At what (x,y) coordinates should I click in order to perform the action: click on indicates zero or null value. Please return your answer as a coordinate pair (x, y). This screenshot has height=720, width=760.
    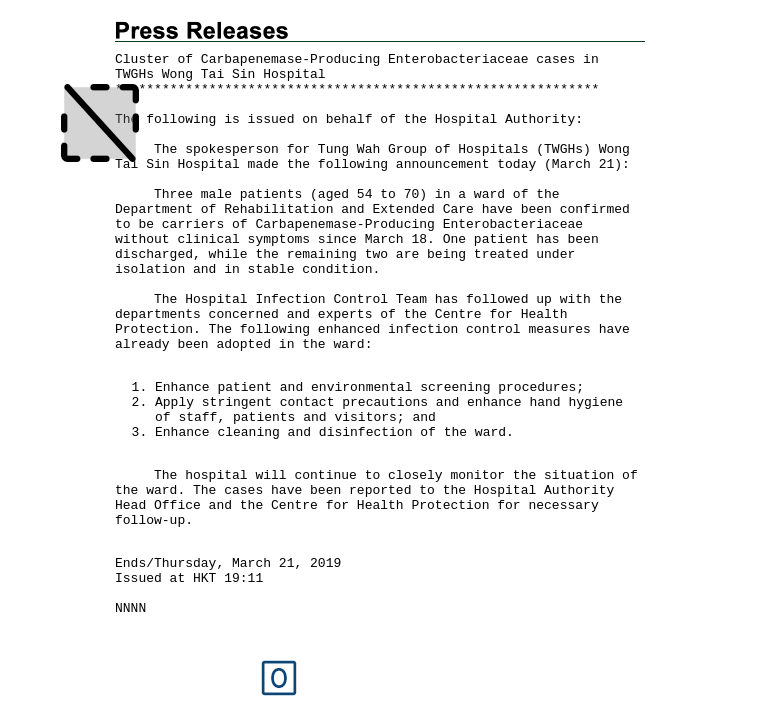
    Looking at the image, I should click on (279, 678).